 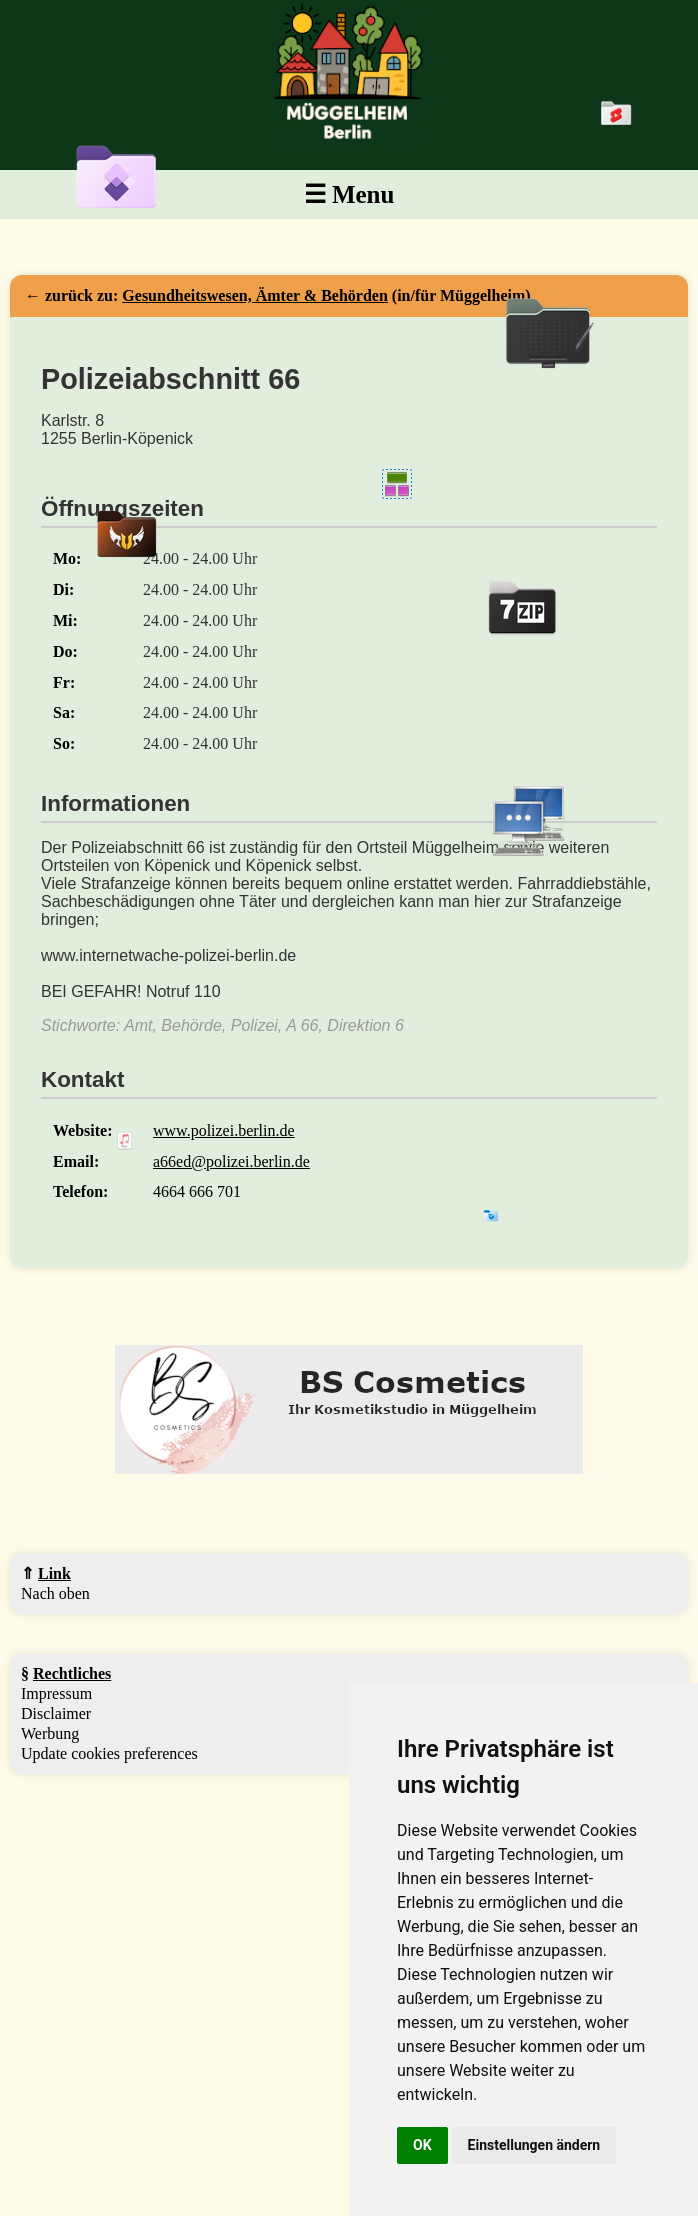 I want to click on open folder containing 7-zip compressed files, so click(x=522, y=609).